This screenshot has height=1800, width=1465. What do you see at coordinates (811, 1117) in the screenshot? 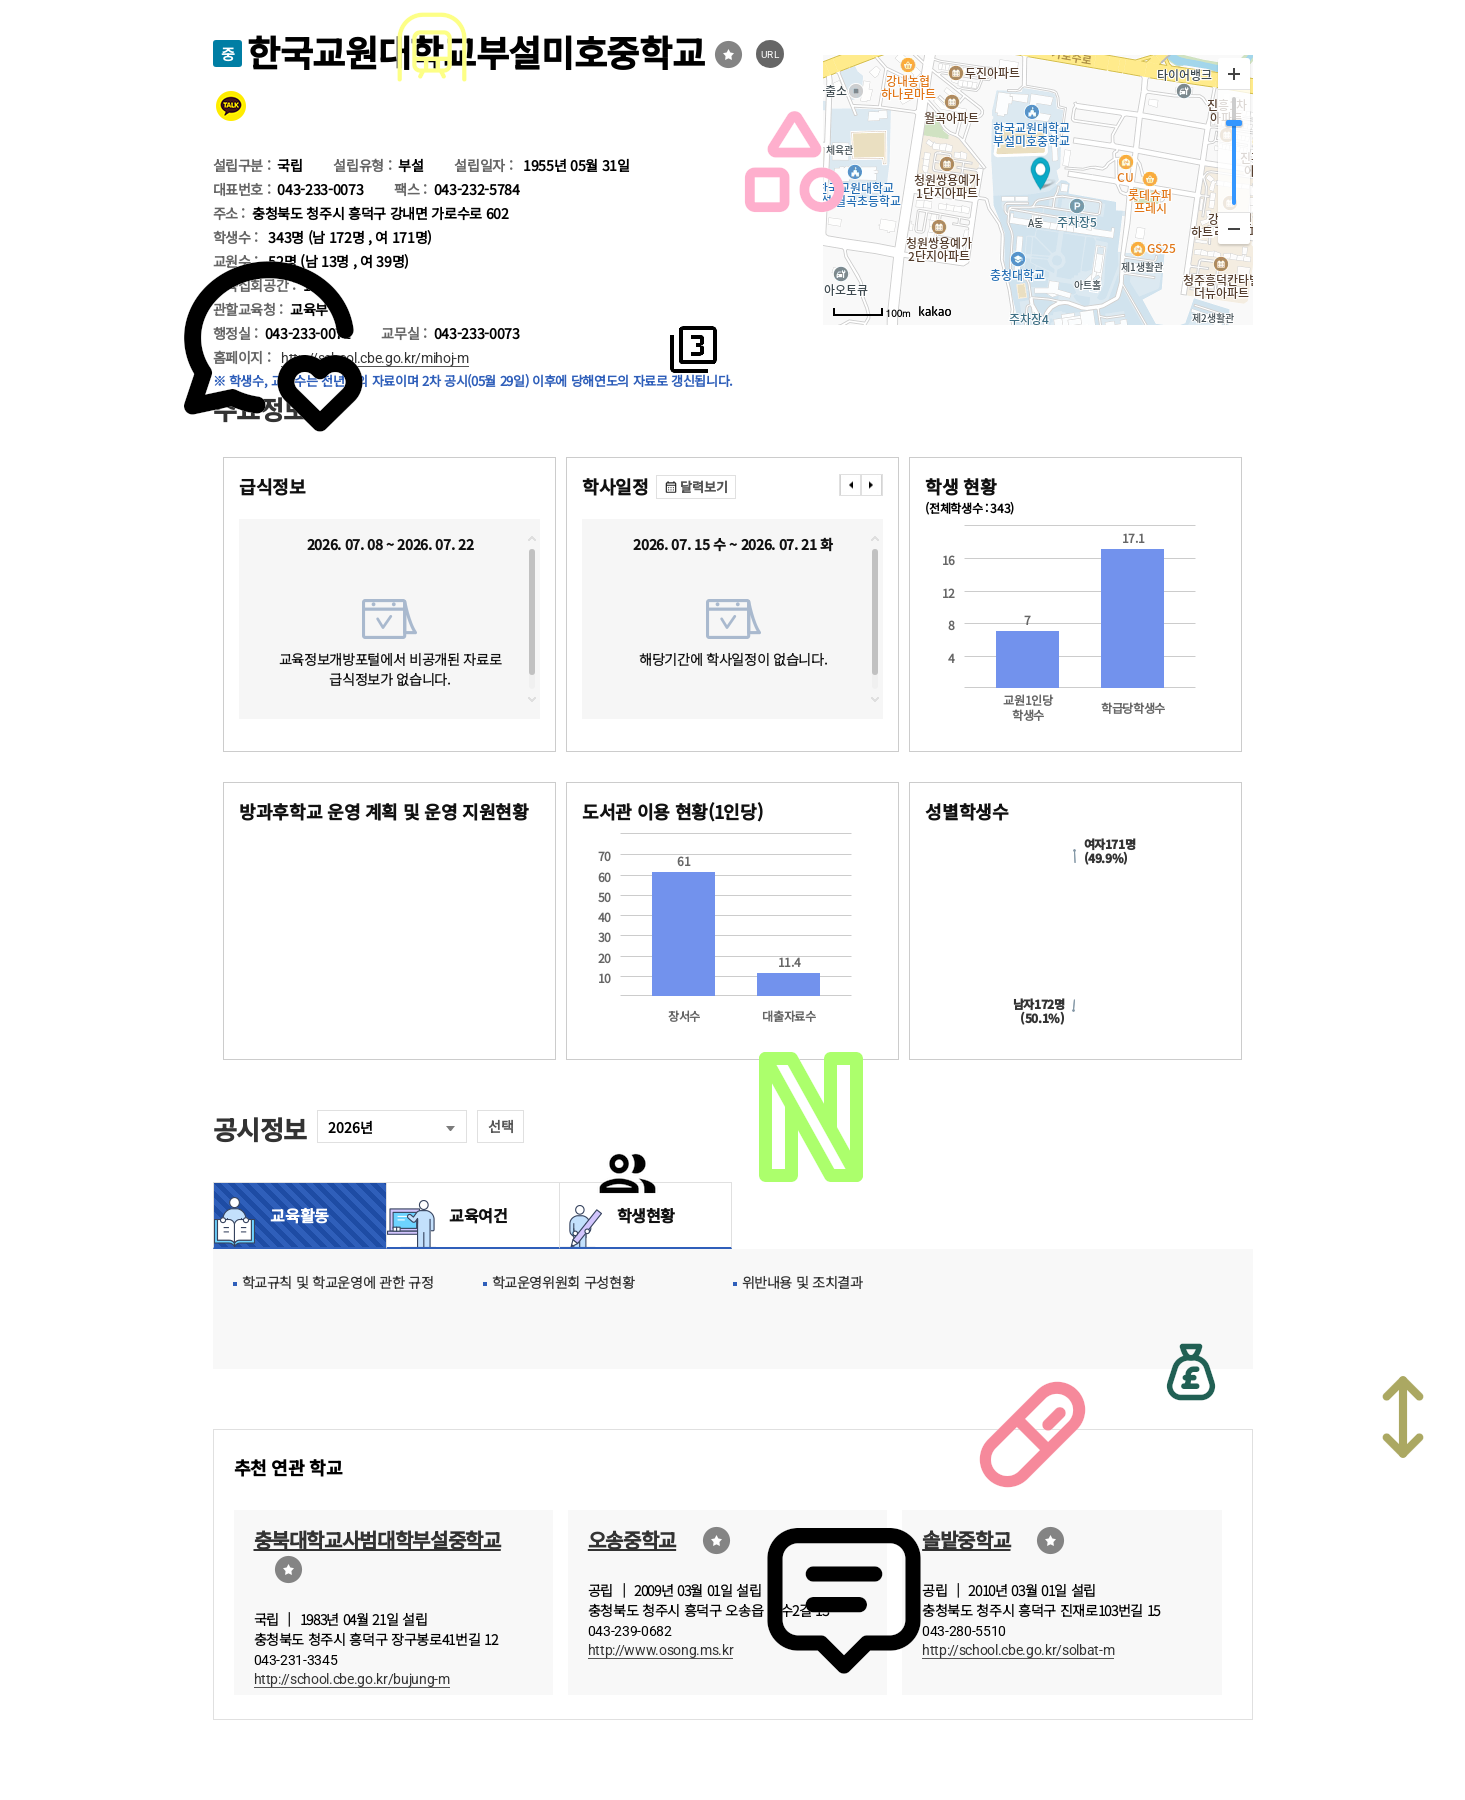
I see `open Netflix app` at bounding box center [811, 1117].